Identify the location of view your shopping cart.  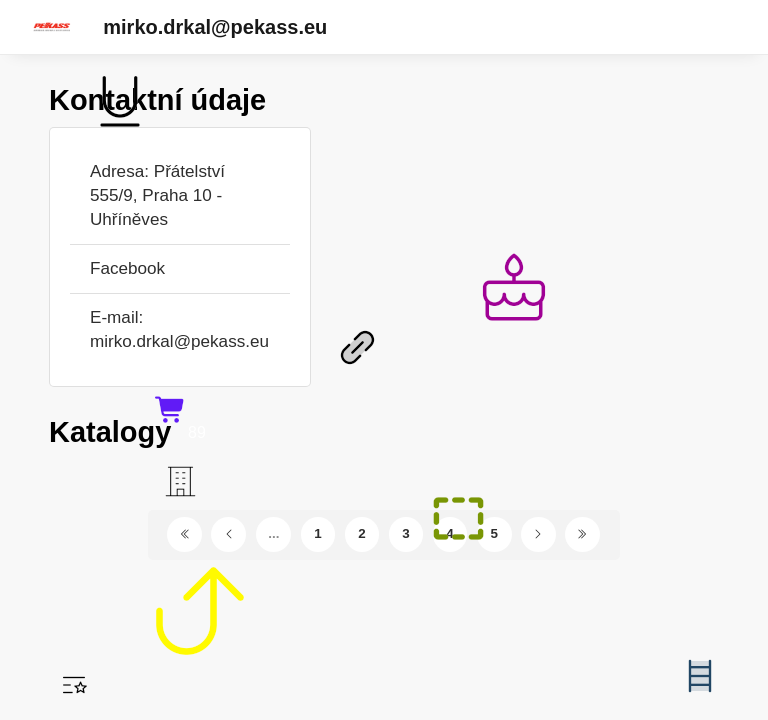
(171, 410).